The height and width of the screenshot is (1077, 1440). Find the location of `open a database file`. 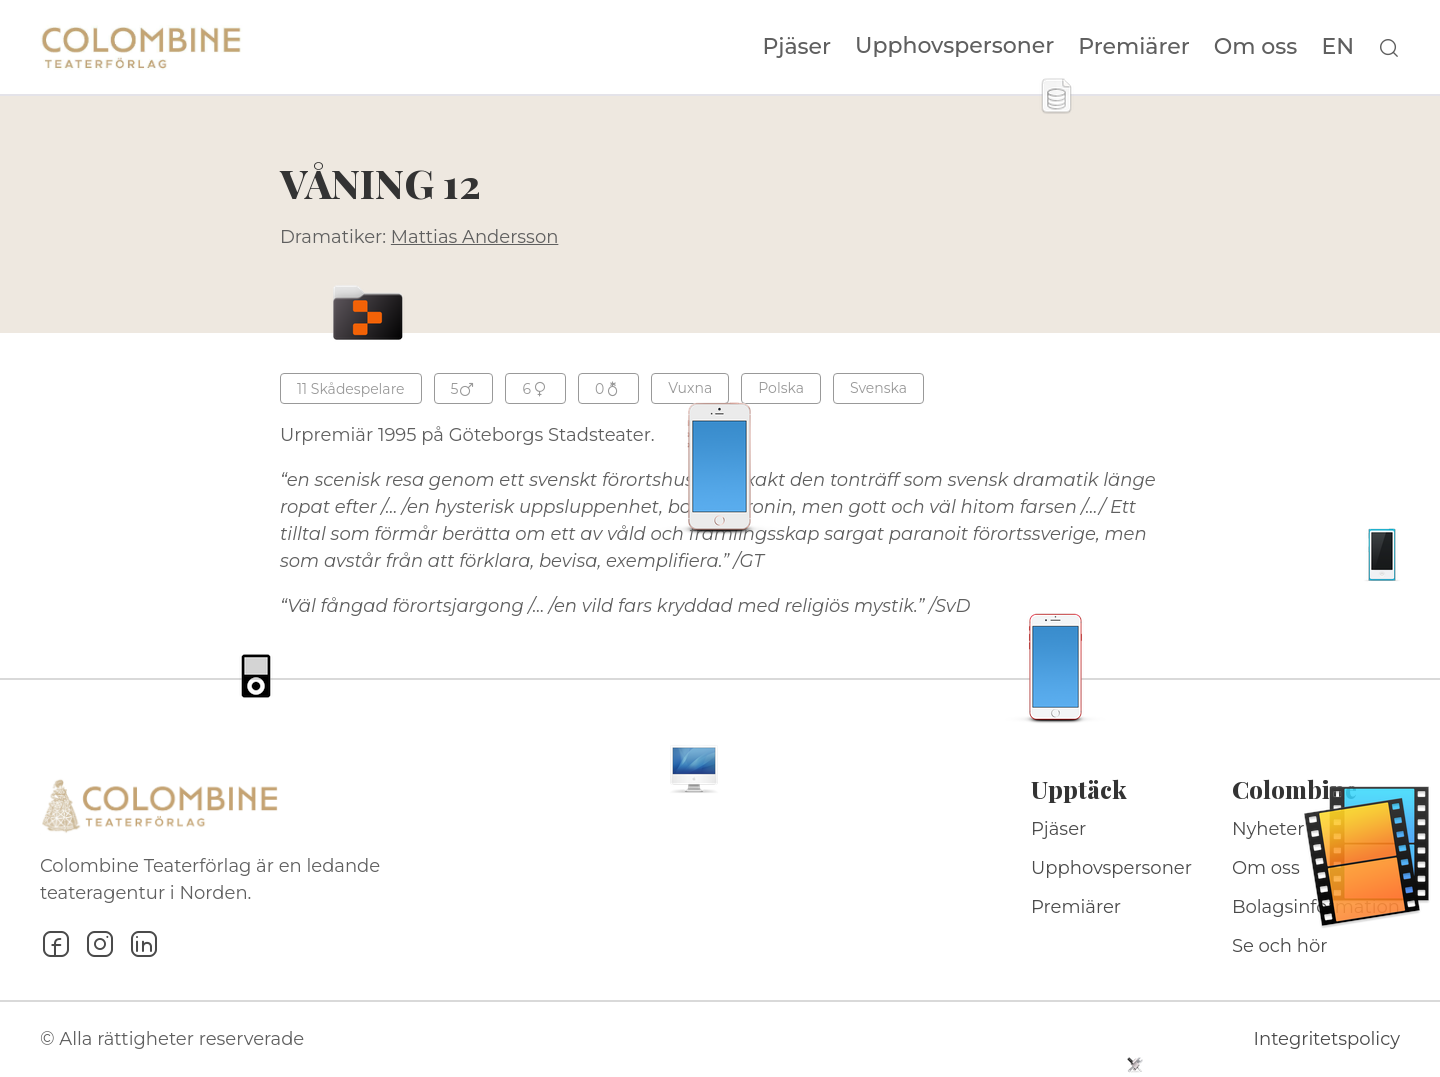

open a database file is located at coordinates (1056, 95).